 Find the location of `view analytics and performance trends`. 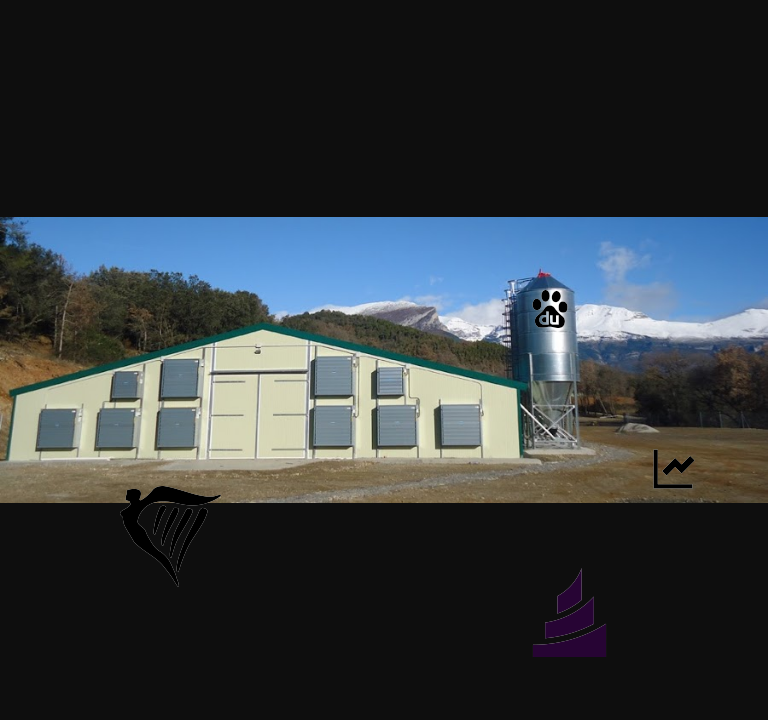

view analytics and performance trends is located at coordinates (673, 469).